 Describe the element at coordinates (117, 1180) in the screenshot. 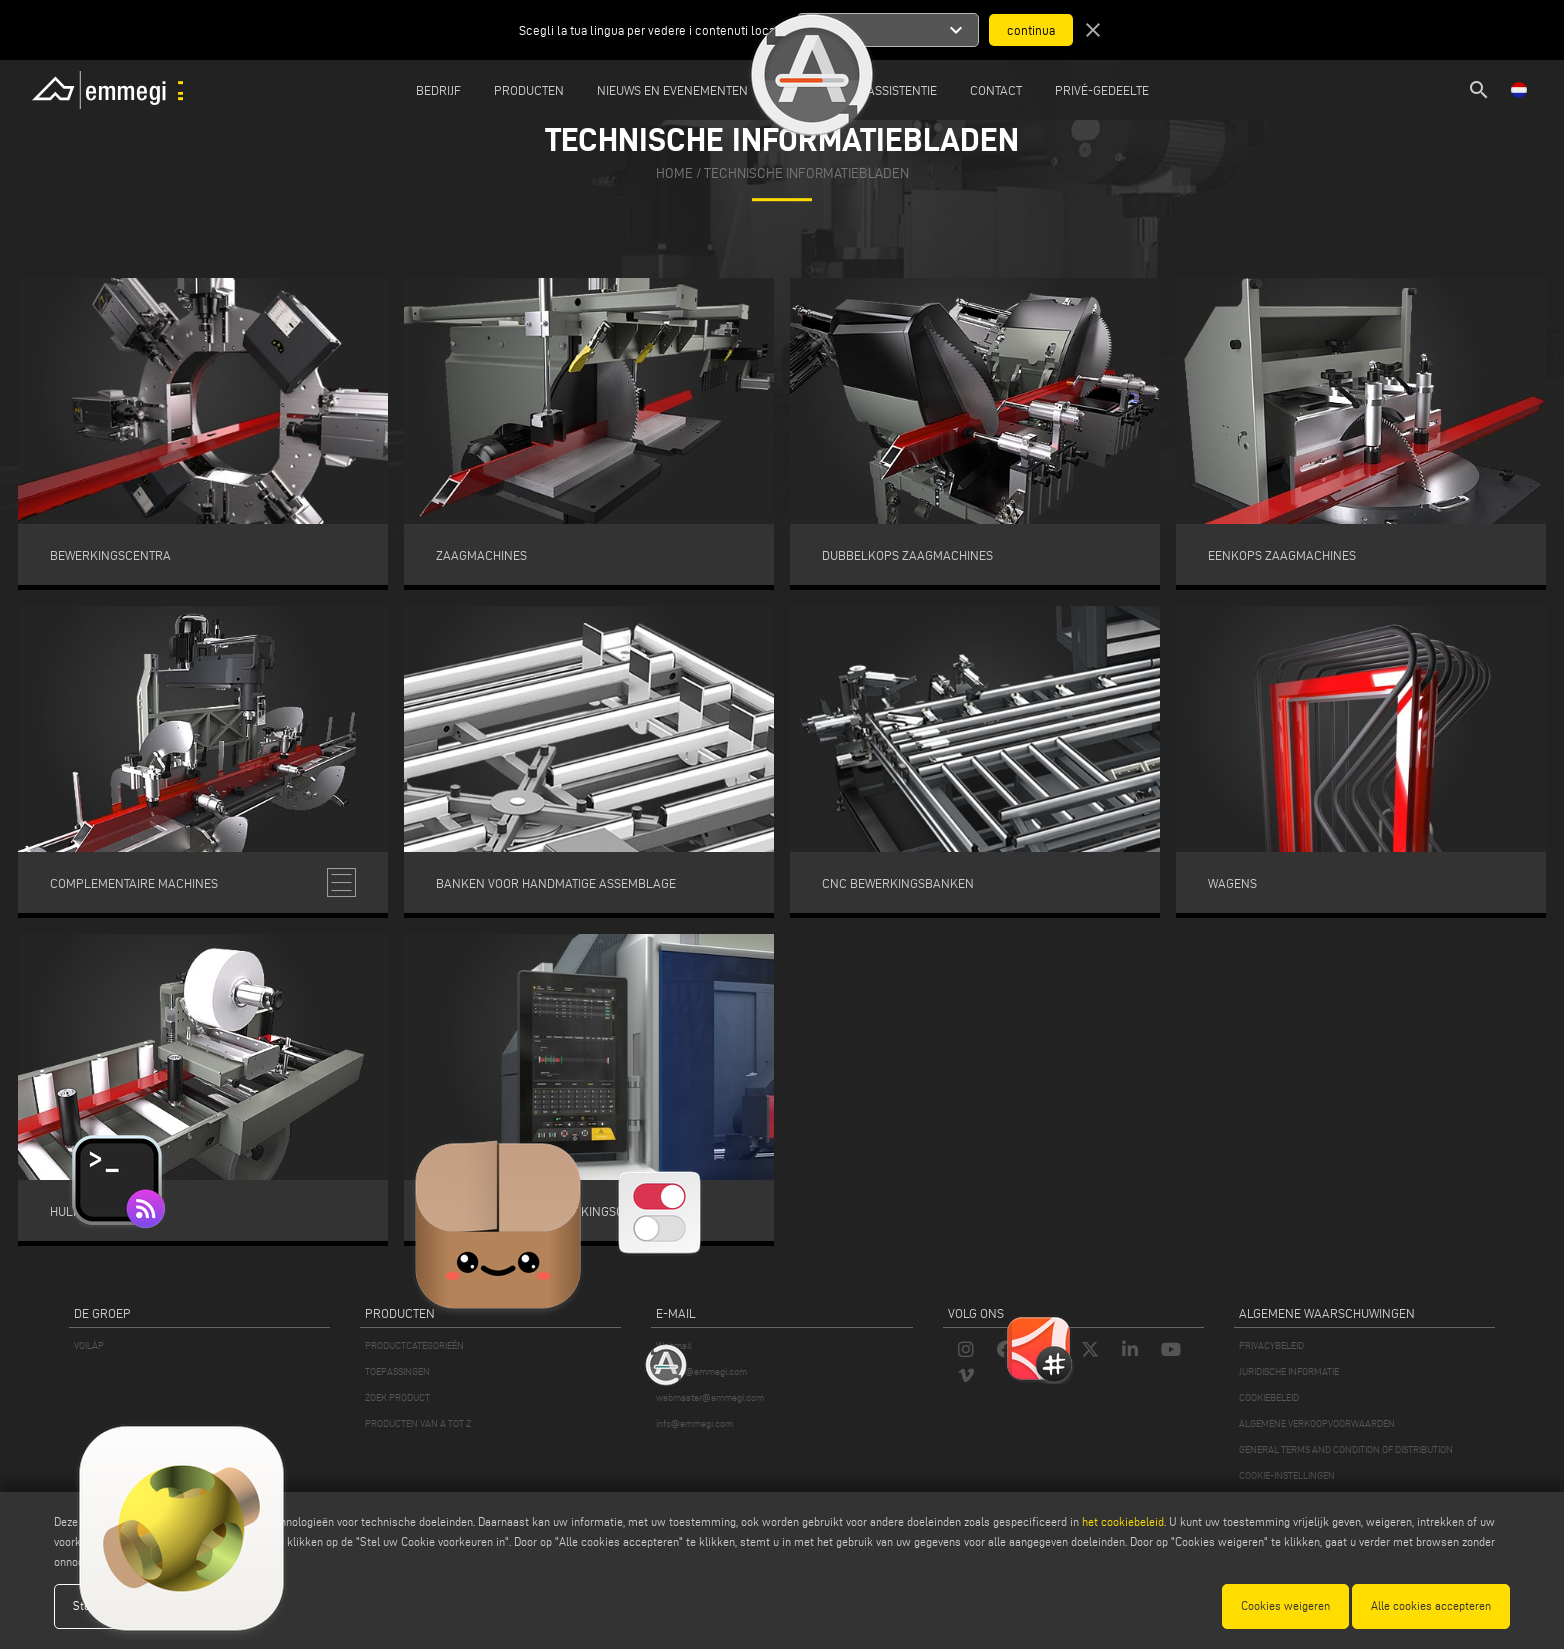

I see `open SecureCRT terminal emulator app` at that location.